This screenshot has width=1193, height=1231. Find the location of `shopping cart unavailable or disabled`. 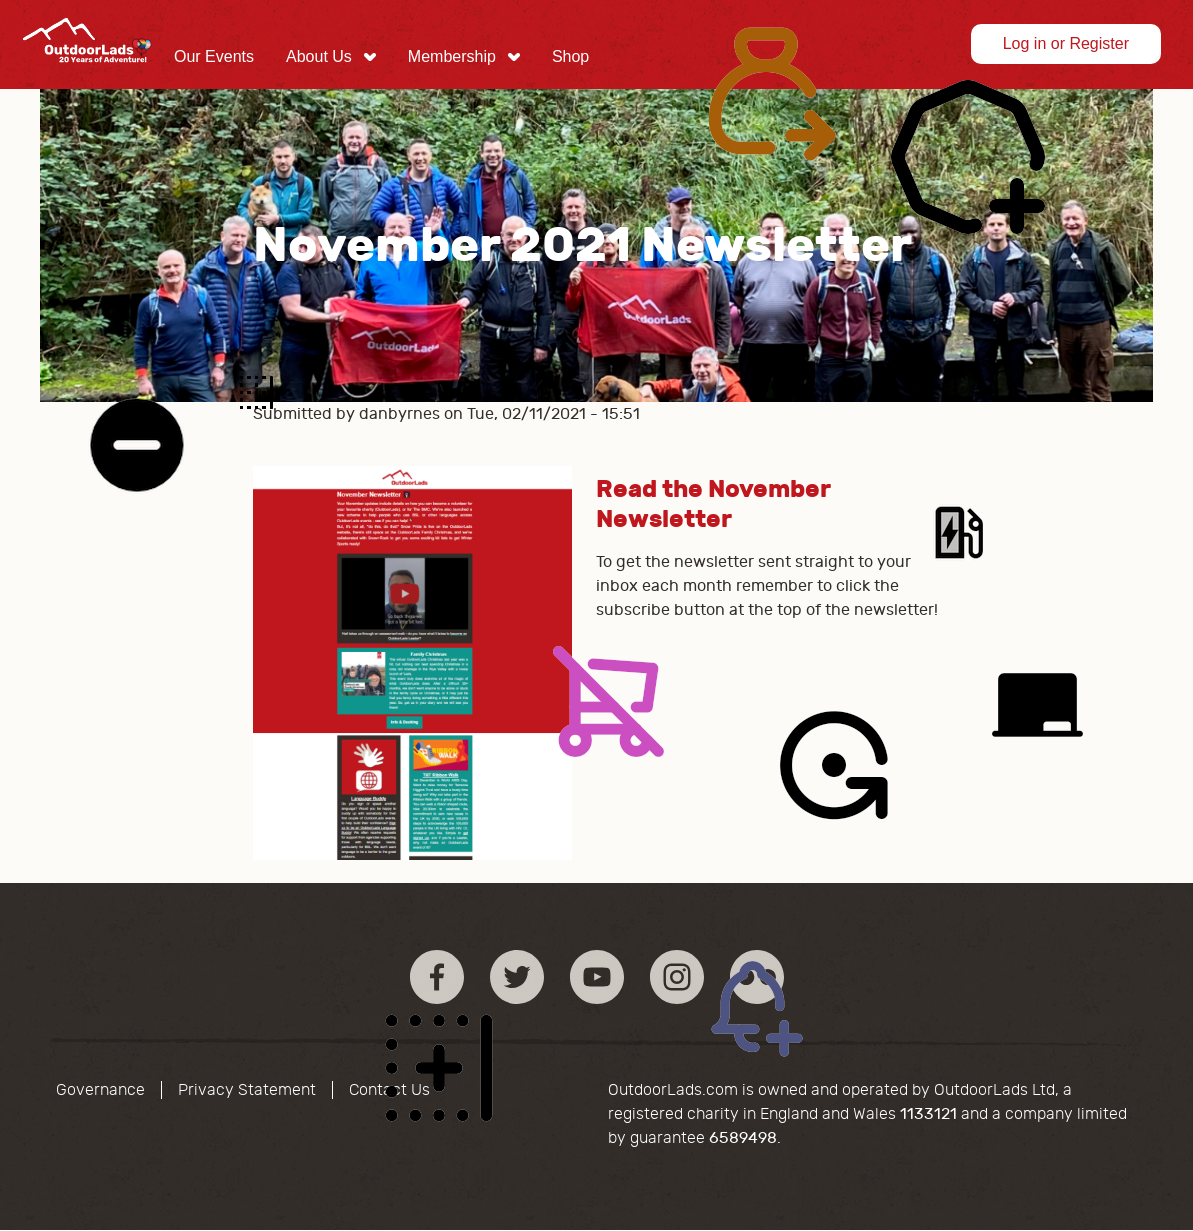

shopping cart unavailable or disabled is located at coordinates (608, 701).